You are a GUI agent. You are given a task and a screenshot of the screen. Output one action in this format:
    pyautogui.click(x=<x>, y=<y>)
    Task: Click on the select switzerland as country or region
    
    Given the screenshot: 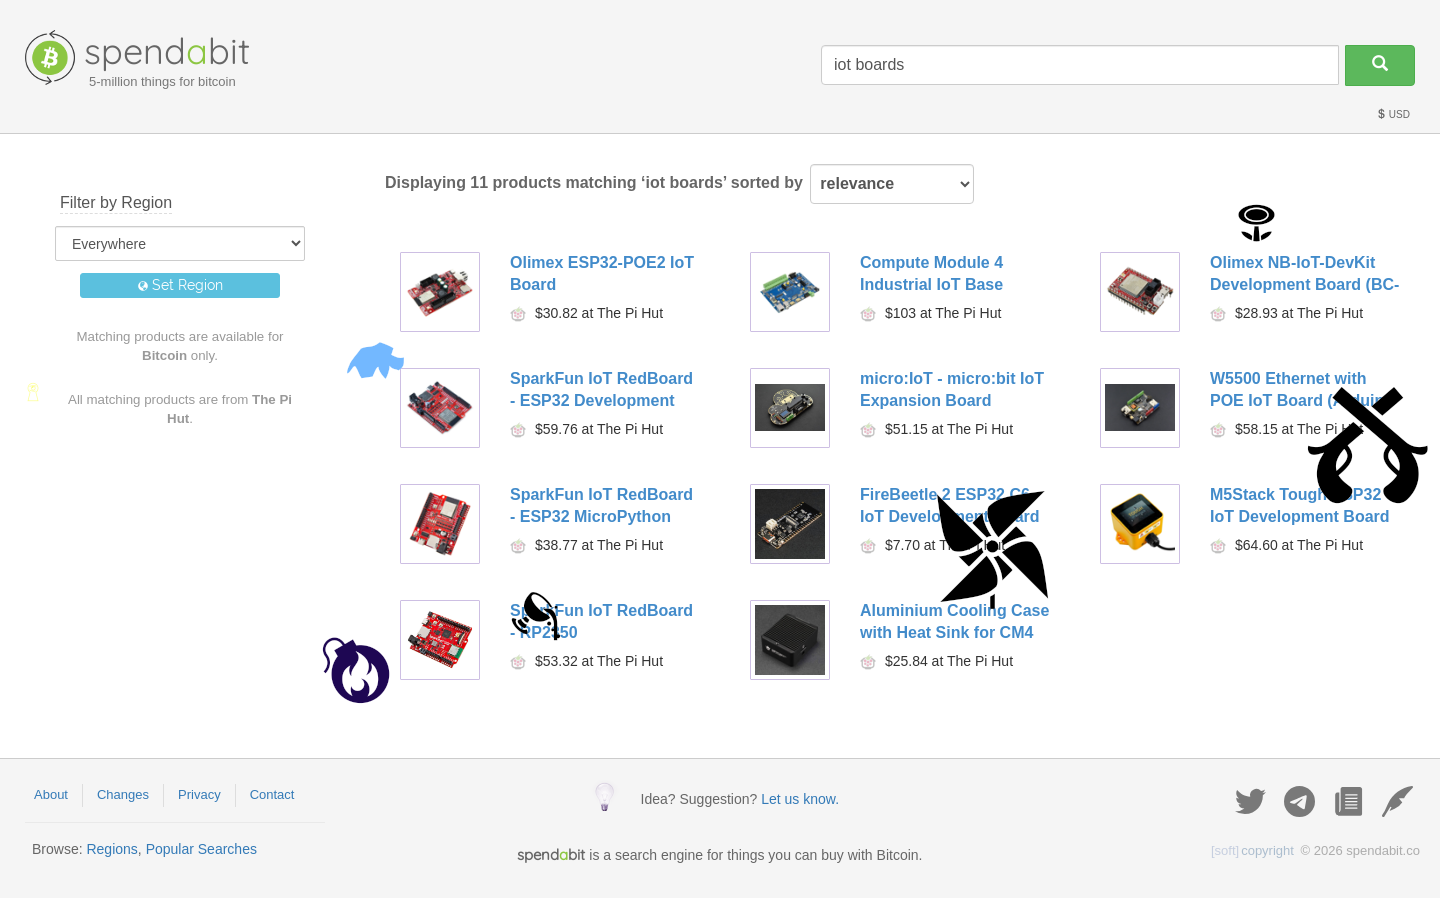 What is the action you would take?
    pyautogui.click(x=375, y=360)
    